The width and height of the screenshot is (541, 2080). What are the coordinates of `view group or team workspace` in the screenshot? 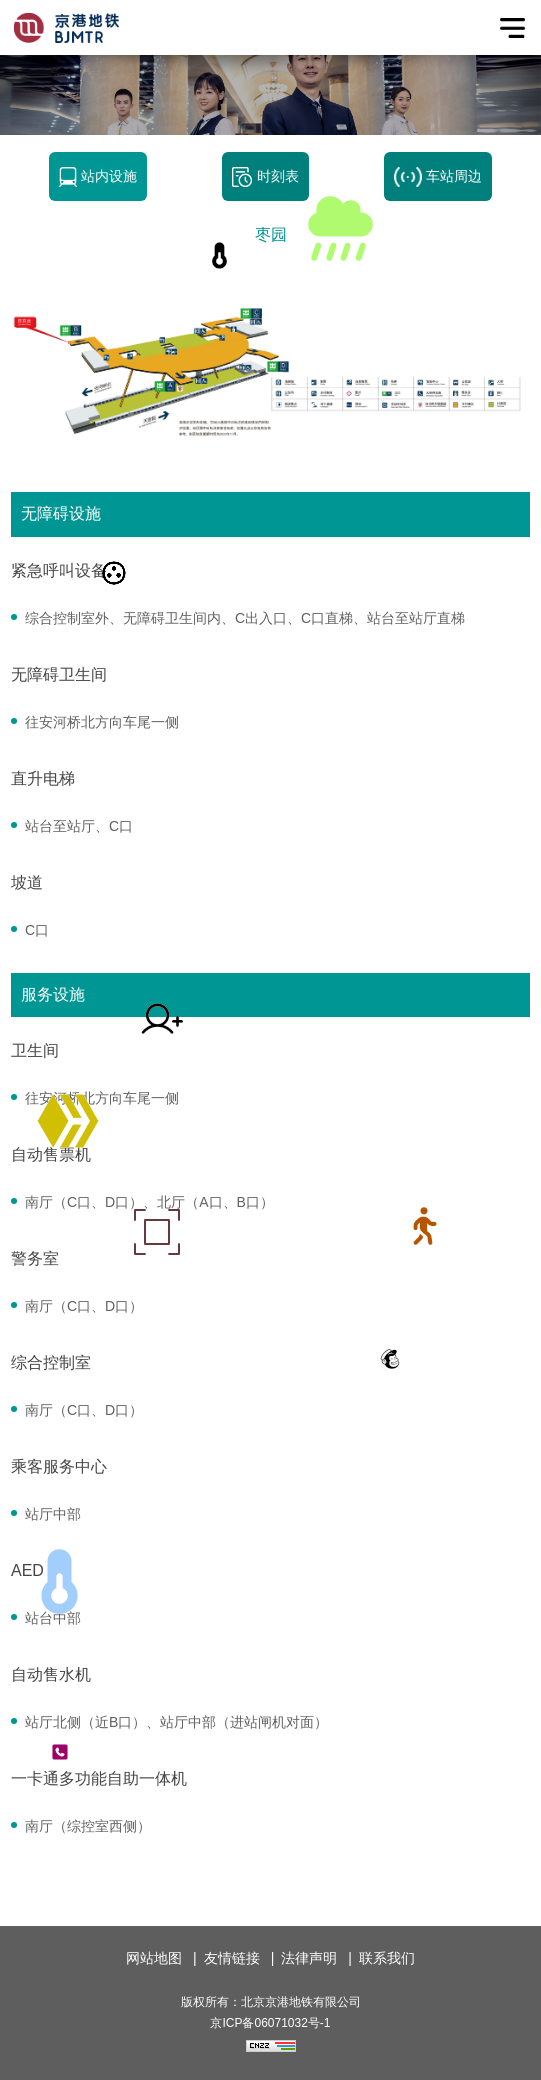 It's located at (114, 573).